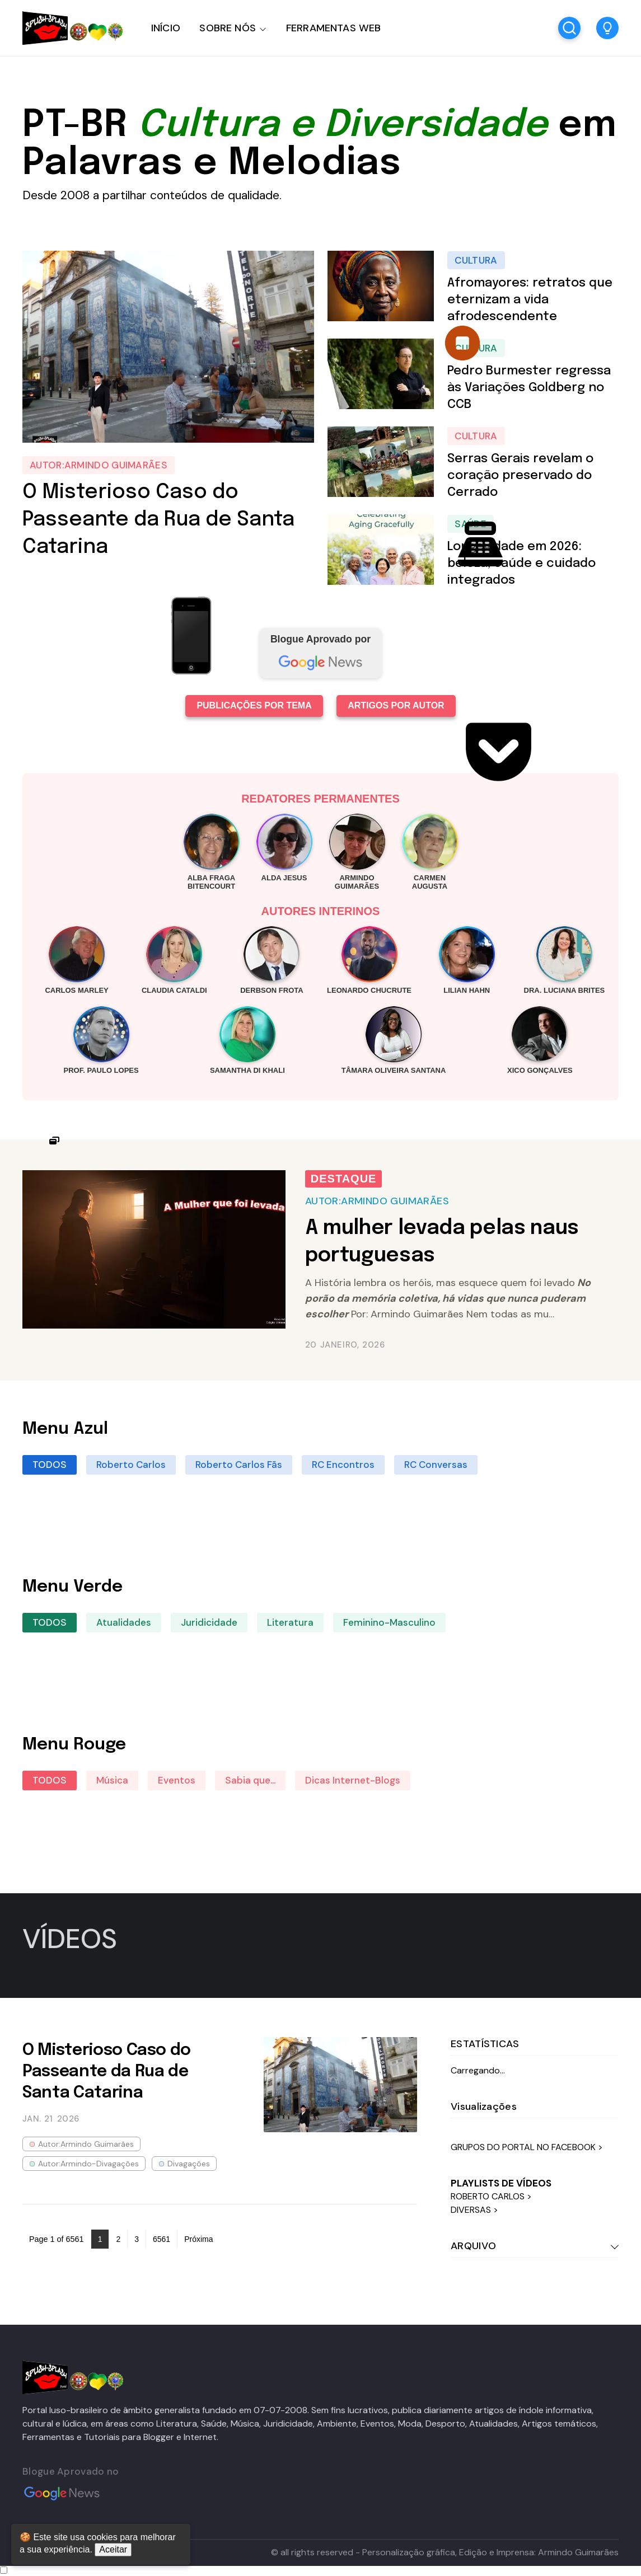  I want to click on iPhone device icon, so click(191, 635).